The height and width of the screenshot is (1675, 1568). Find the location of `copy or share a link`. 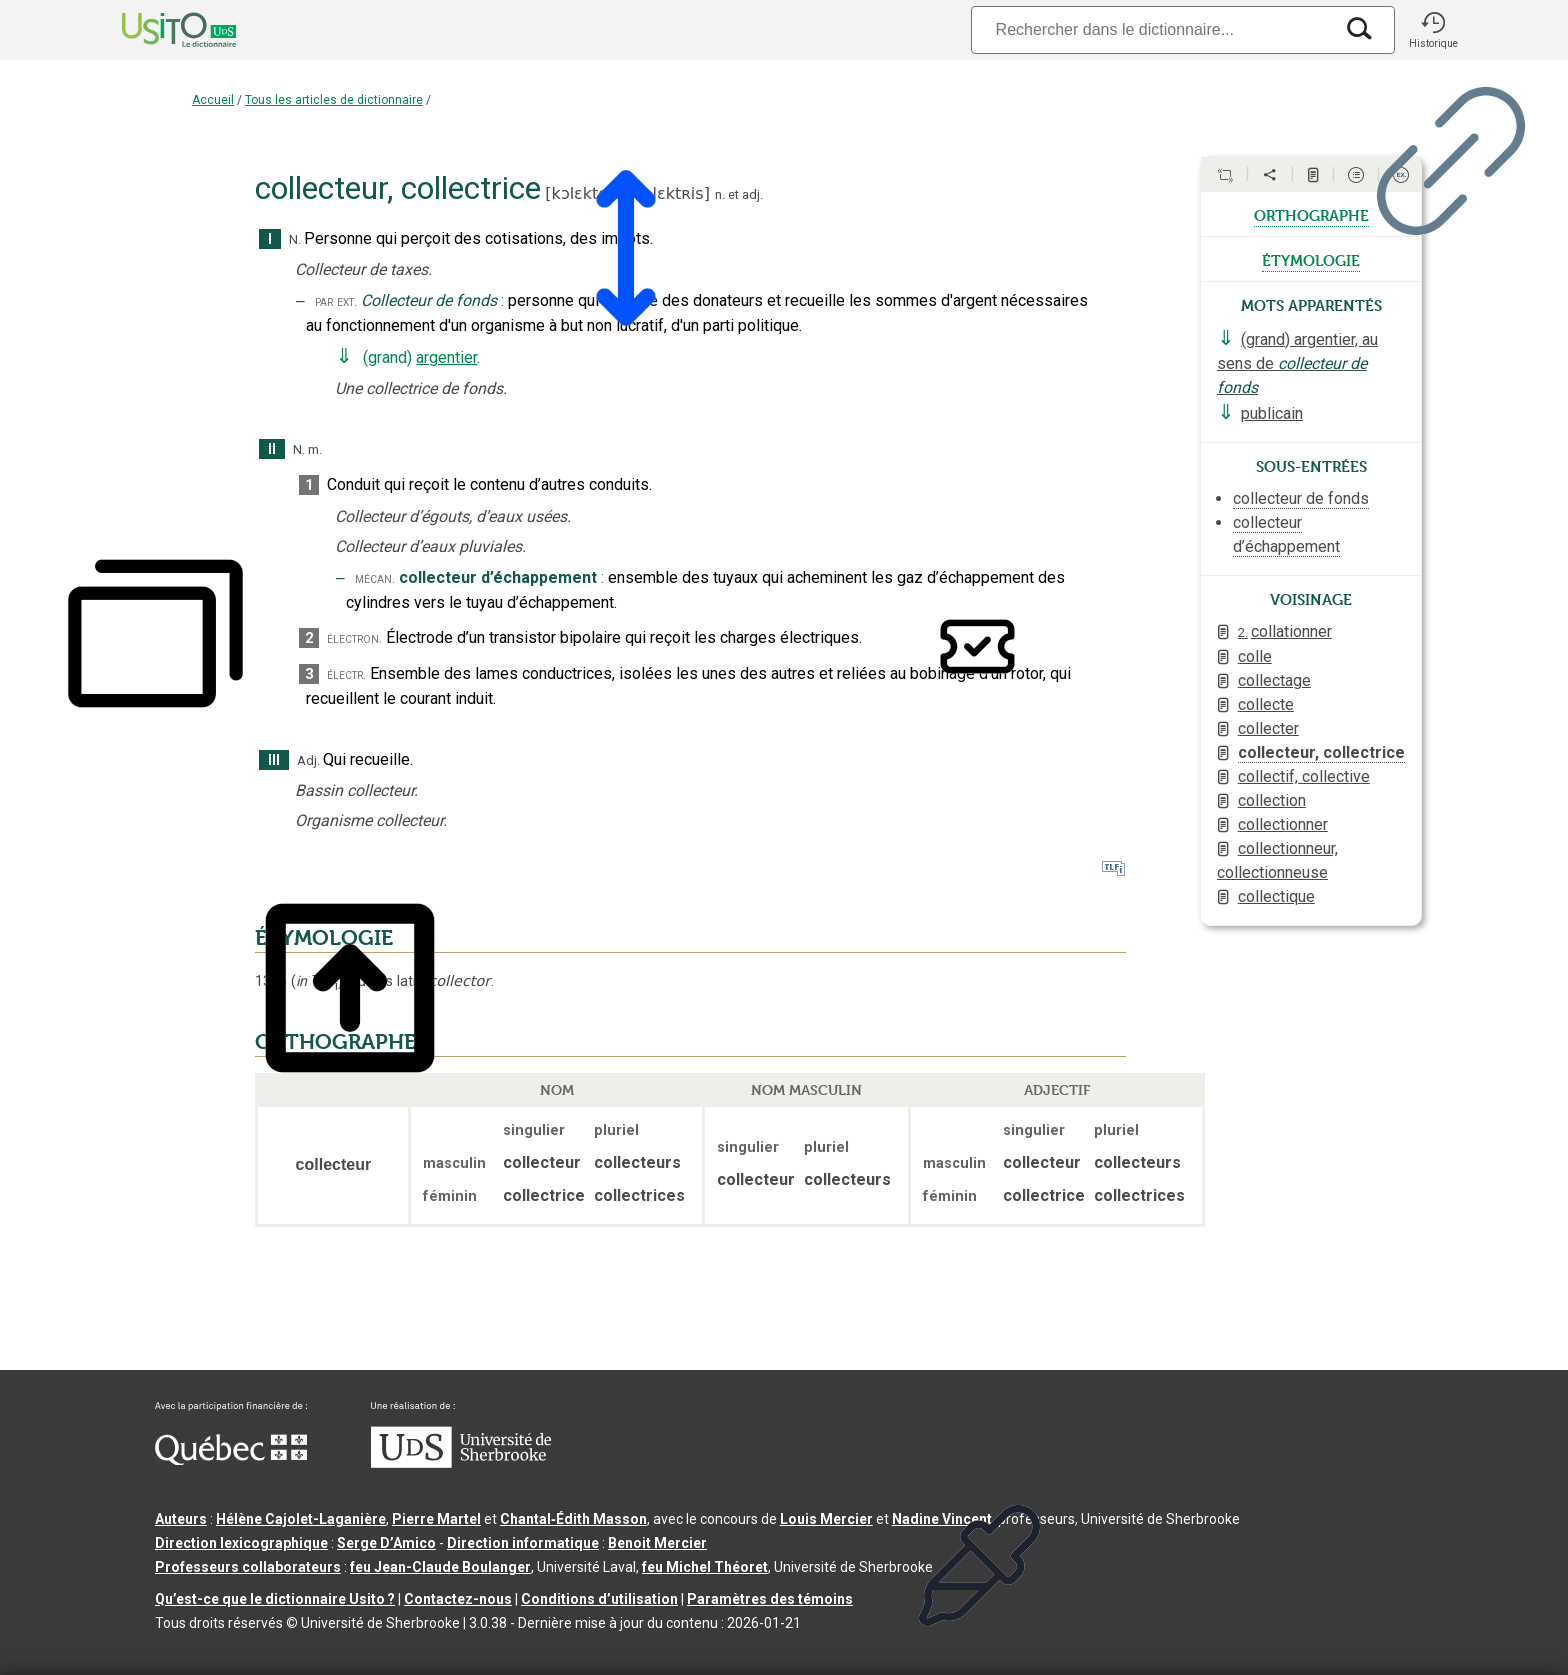

copy or share a link is located at coordinates (1451, 161).